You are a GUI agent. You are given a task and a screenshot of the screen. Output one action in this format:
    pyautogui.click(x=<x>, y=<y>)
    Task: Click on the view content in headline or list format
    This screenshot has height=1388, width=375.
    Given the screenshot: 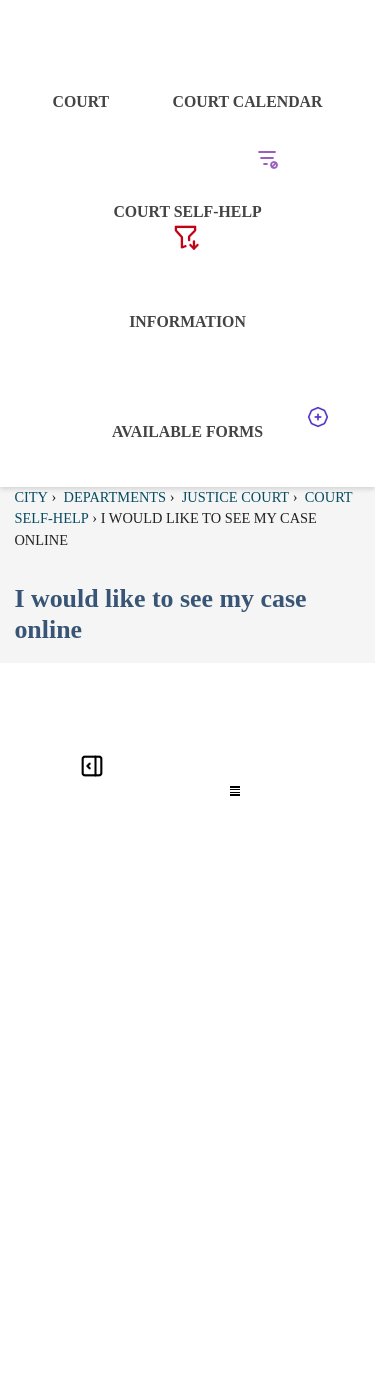 What is the action you would take?
    pyautogui.click(x=235, y=791)
    